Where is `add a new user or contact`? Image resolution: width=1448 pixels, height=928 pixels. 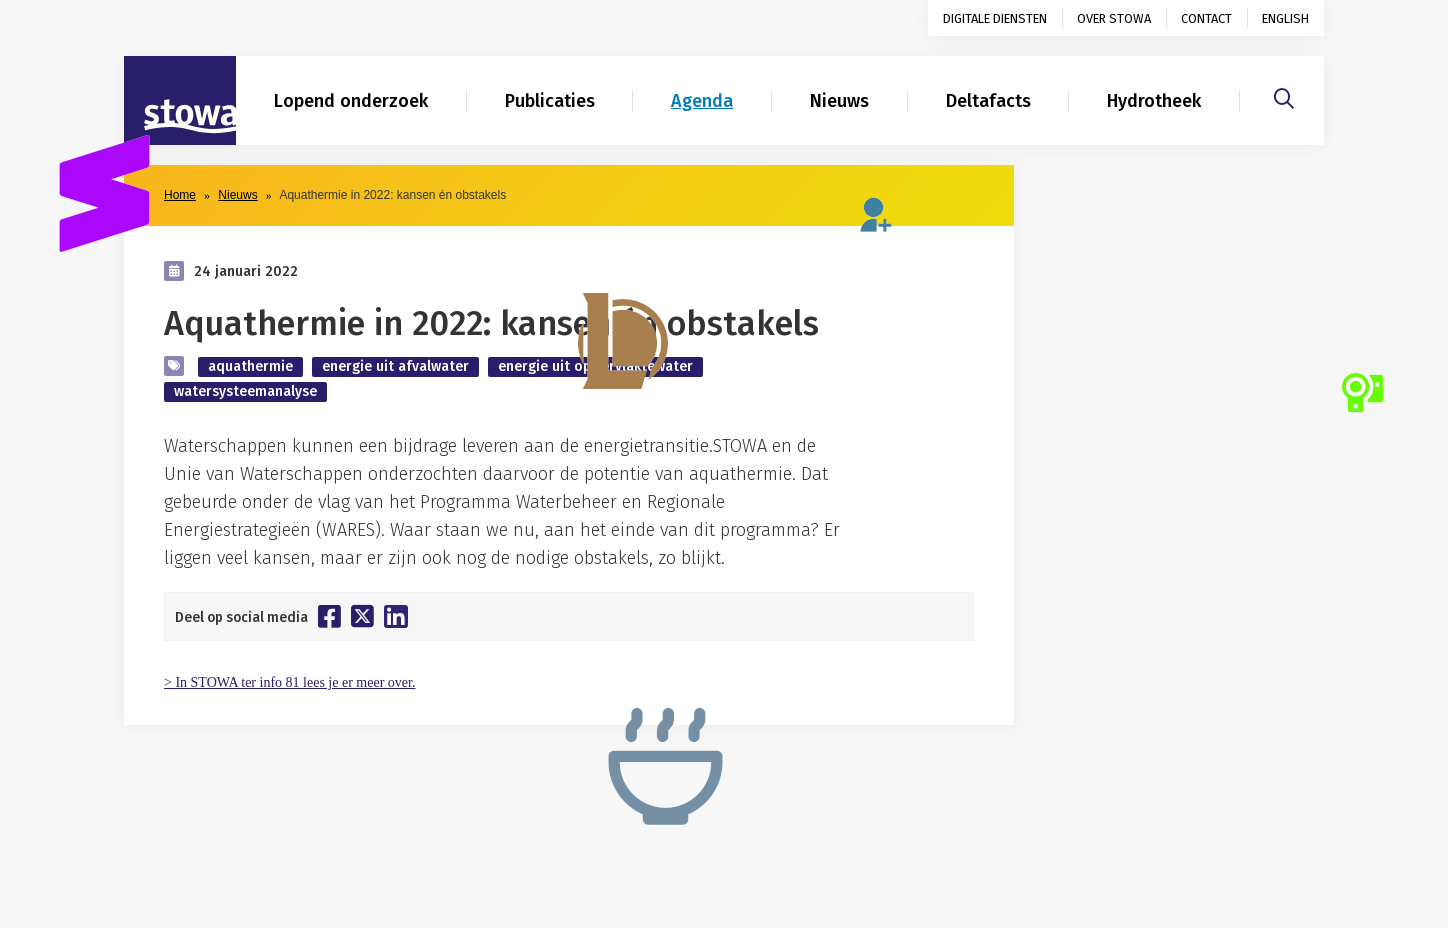 add a new user or contact is located at coordinates (873, 215).